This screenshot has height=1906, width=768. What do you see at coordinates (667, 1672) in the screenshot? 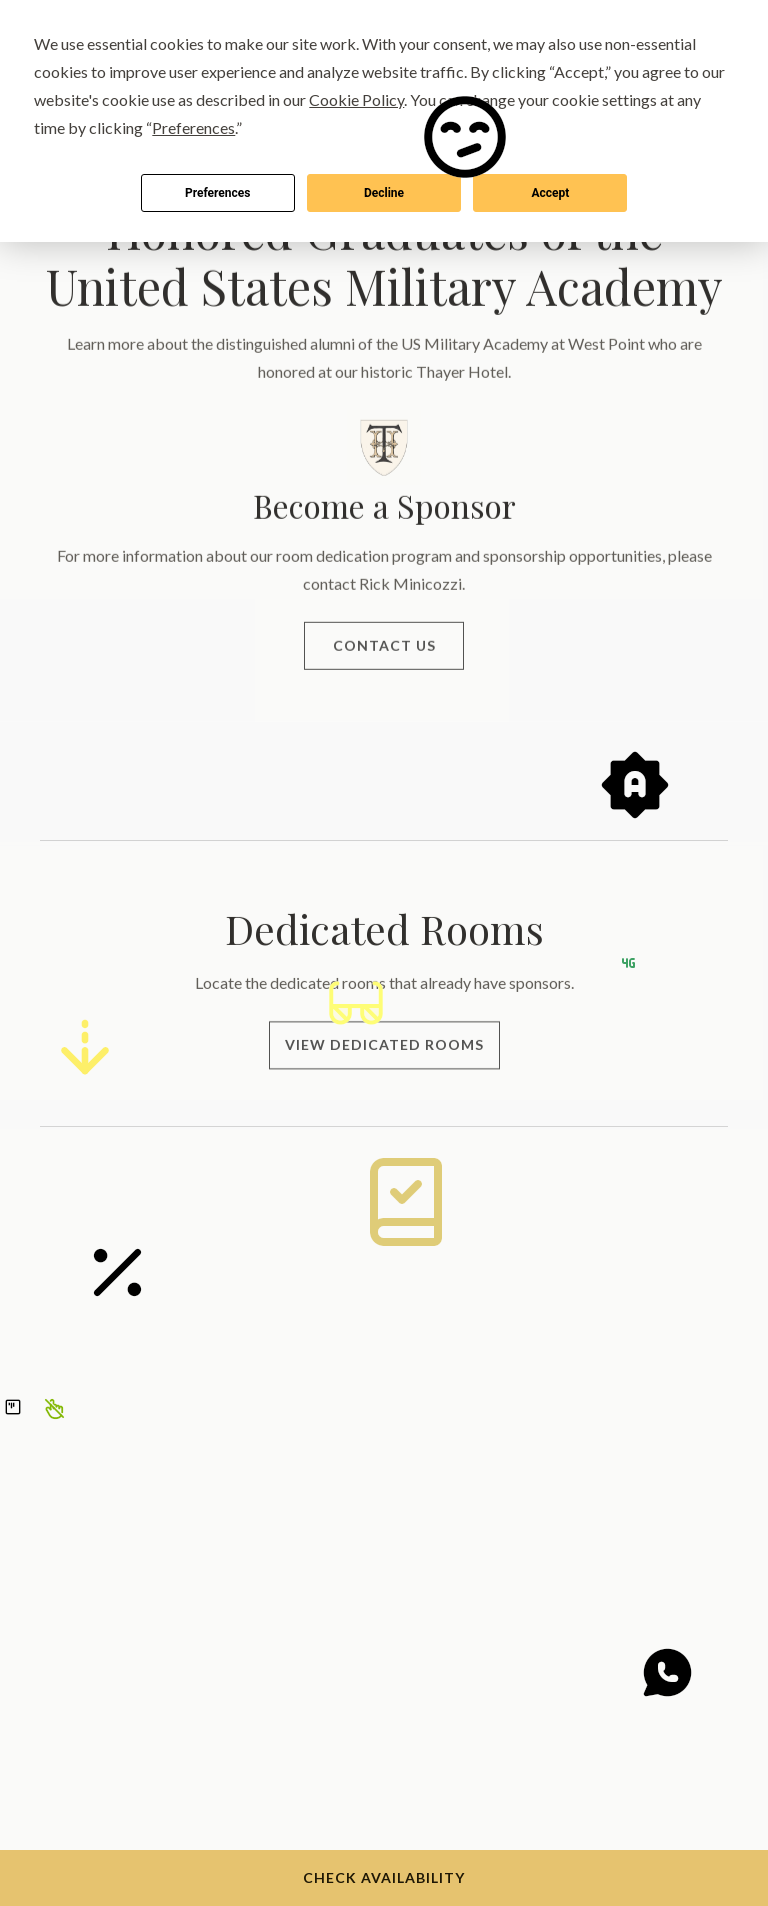
I see `open WhatsApp messaging` at bounding box center [667, 1672].